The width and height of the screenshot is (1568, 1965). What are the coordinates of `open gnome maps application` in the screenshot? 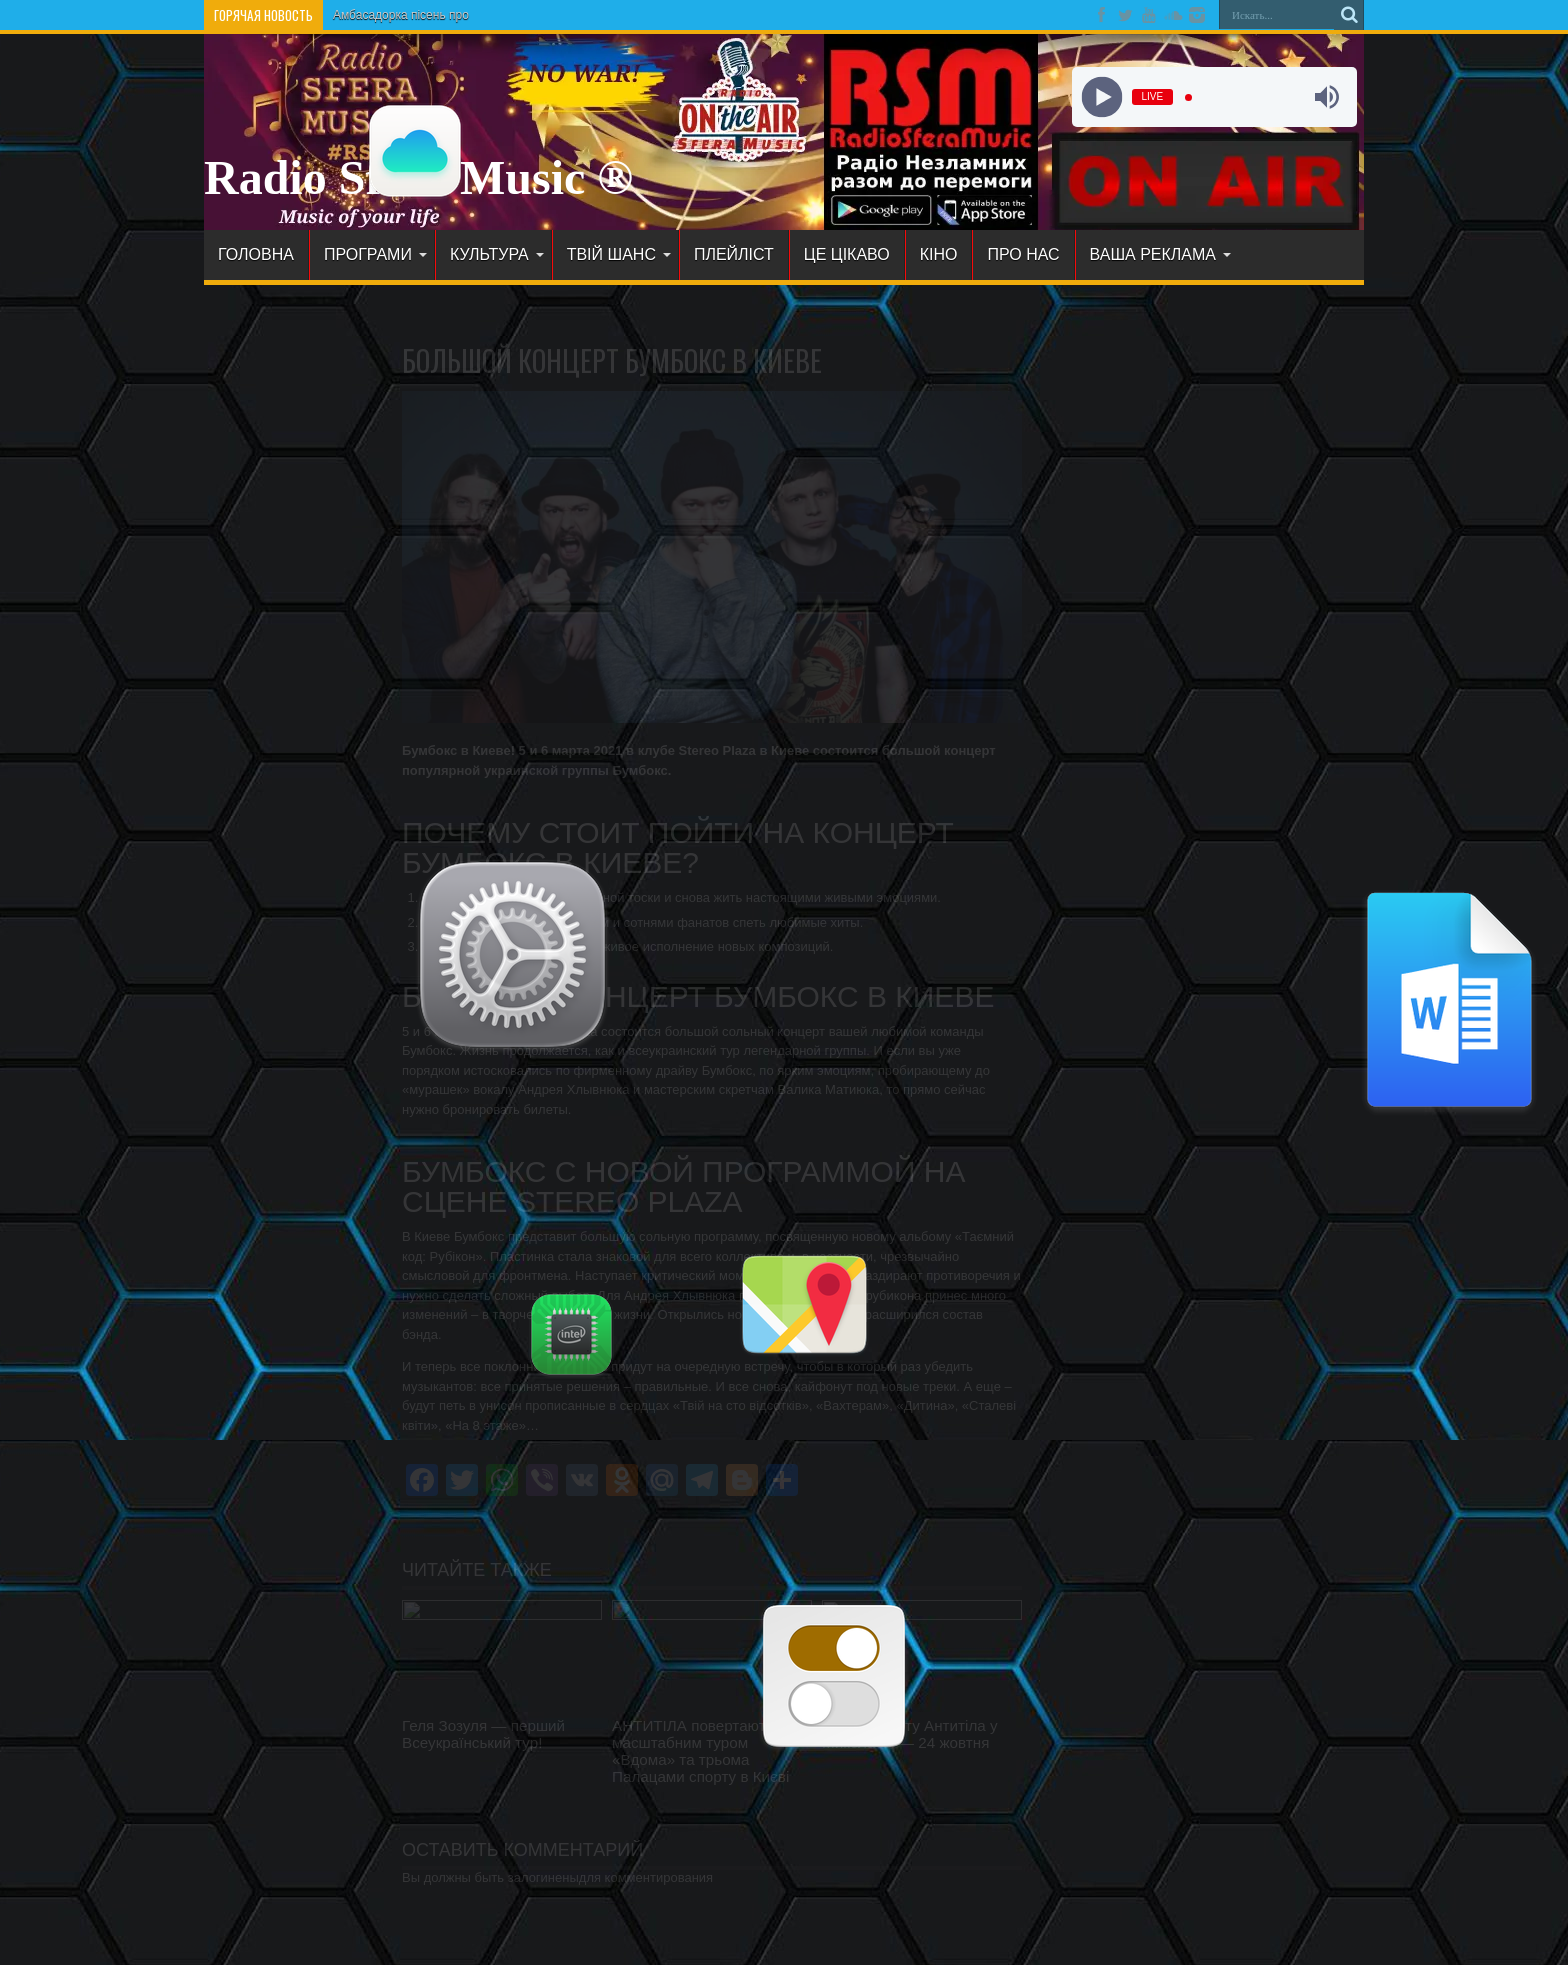 It's located at (804, 1304).